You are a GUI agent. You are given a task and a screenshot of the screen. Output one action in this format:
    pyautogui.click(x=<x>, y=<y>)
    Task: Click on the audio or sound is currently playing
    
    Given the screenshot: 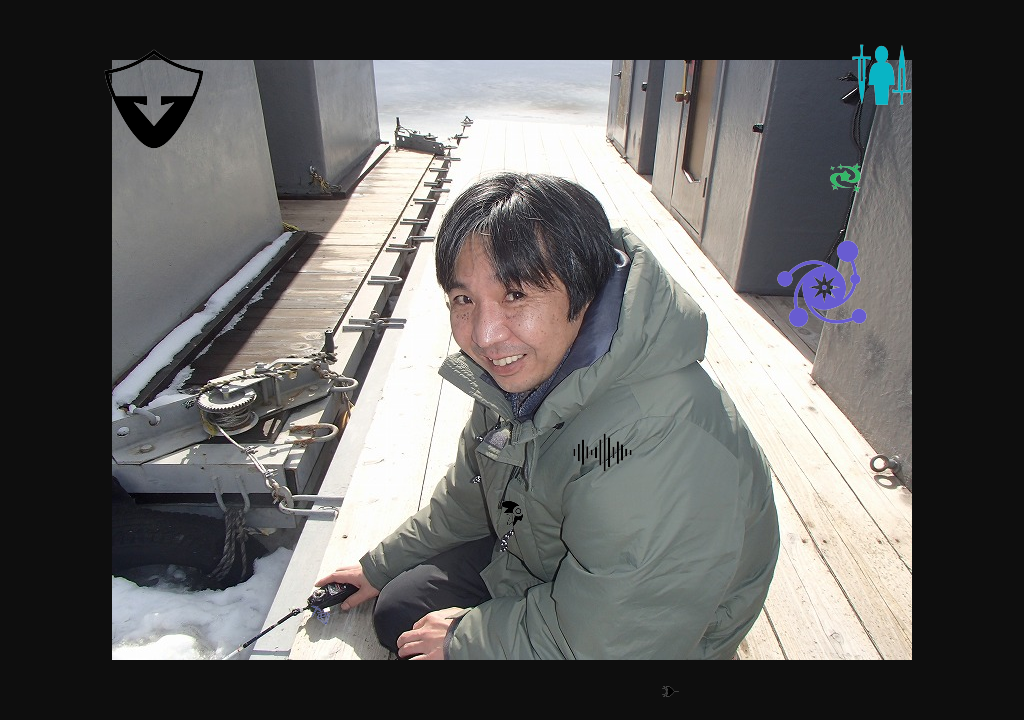 What is the action you would take?
    pyautogui.click(x=602, y=452)
    